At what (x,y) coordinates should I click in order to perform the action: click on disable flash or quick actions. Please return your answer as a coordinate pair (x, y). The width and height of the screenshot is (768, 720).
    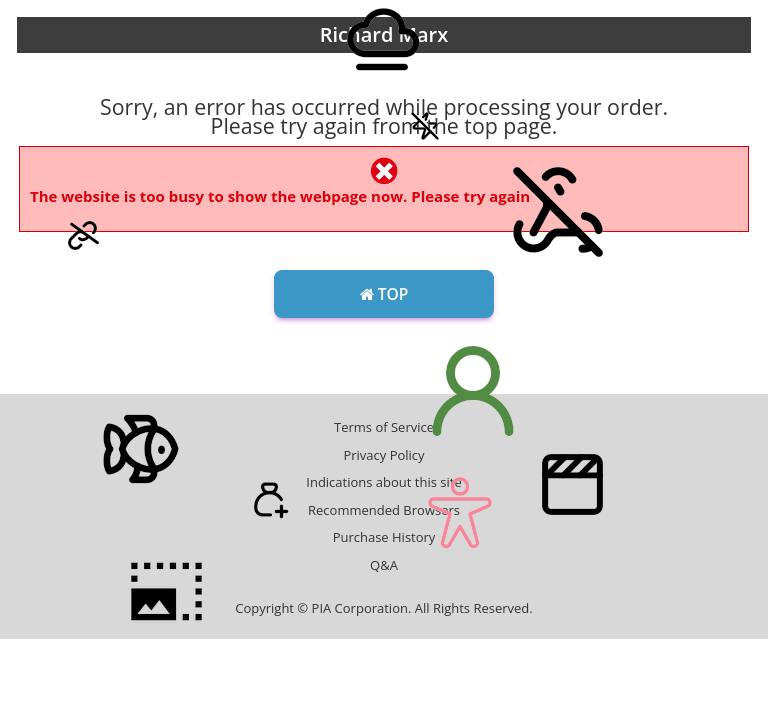
    Looking at the image, I should click on (425, 126).